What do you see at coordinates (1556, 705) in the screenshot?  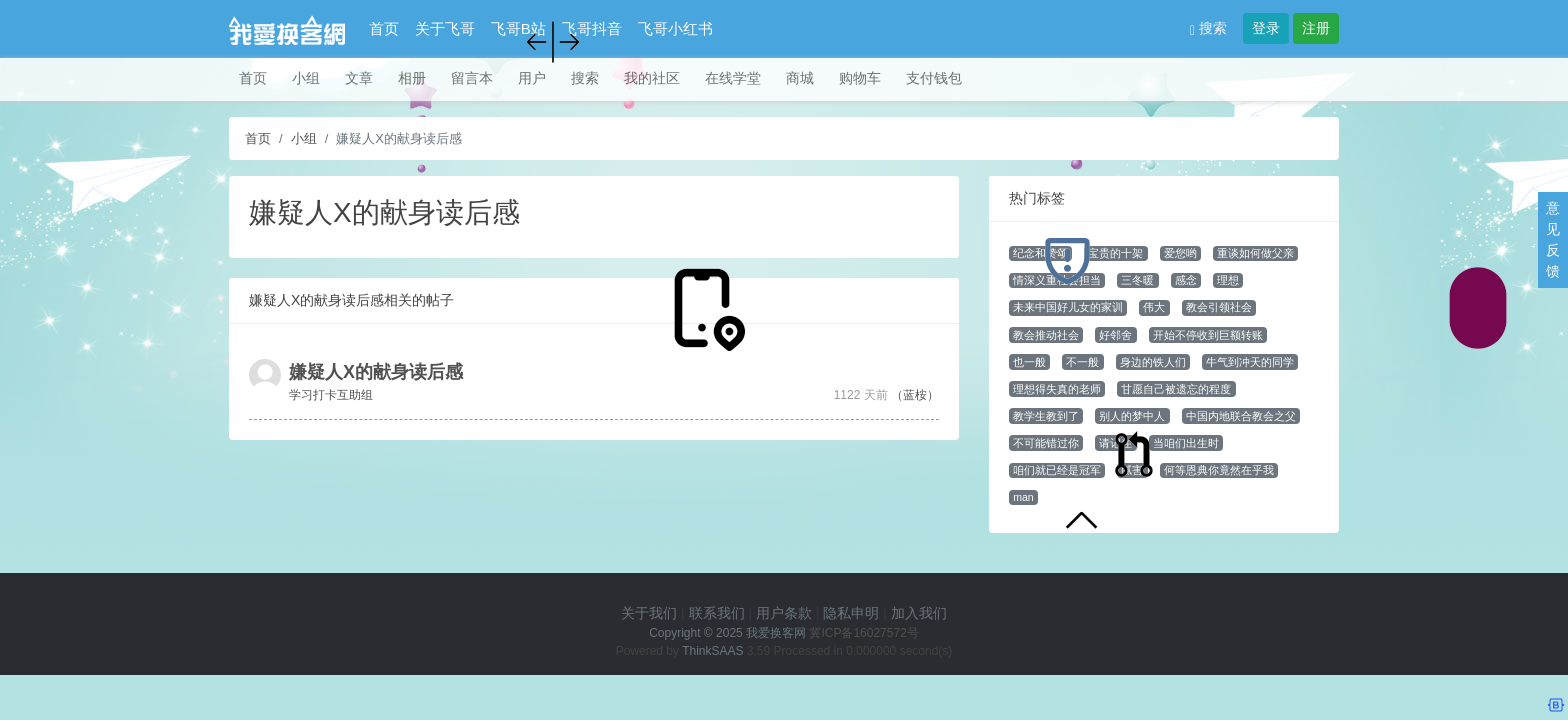 I see `bootstrap framework logo` at bounding box center [1556, 705].